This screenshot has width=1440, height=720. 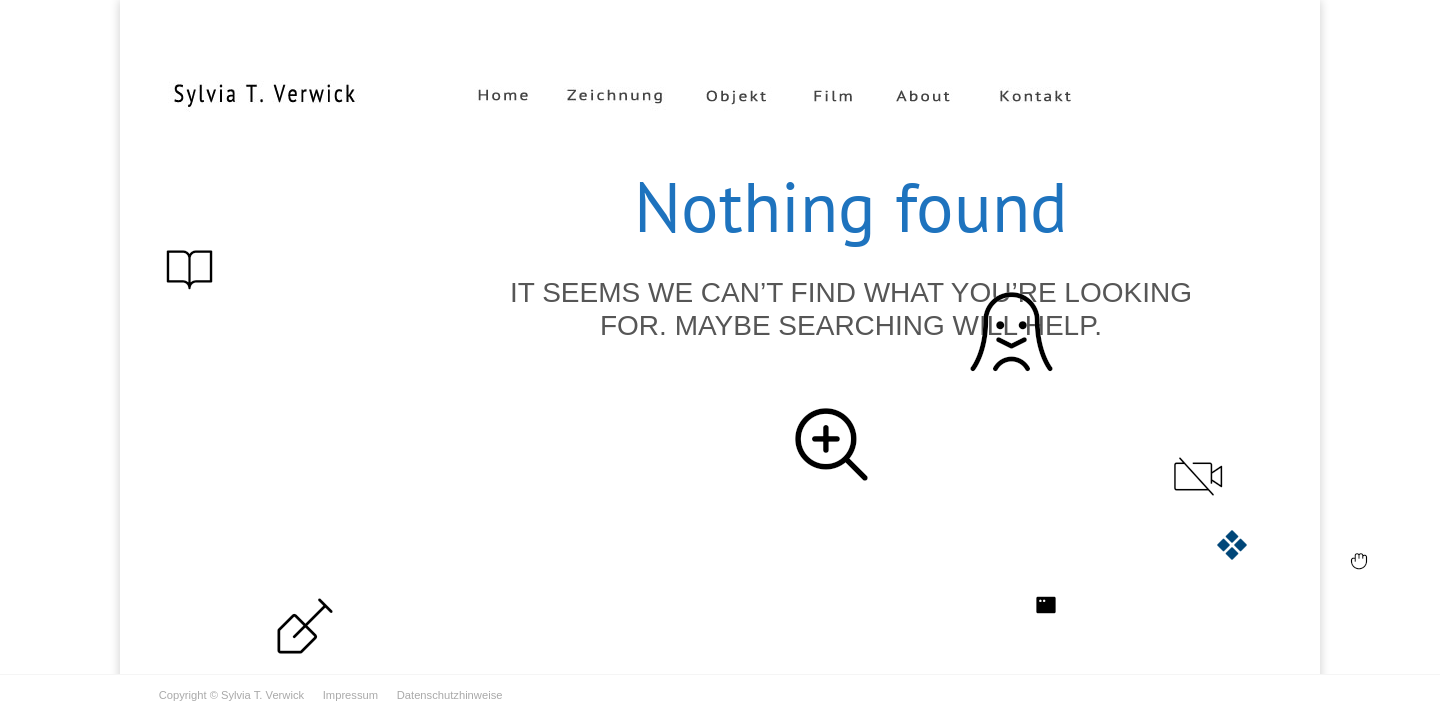 I want to click on open application window, so click(x=1046, y=605).